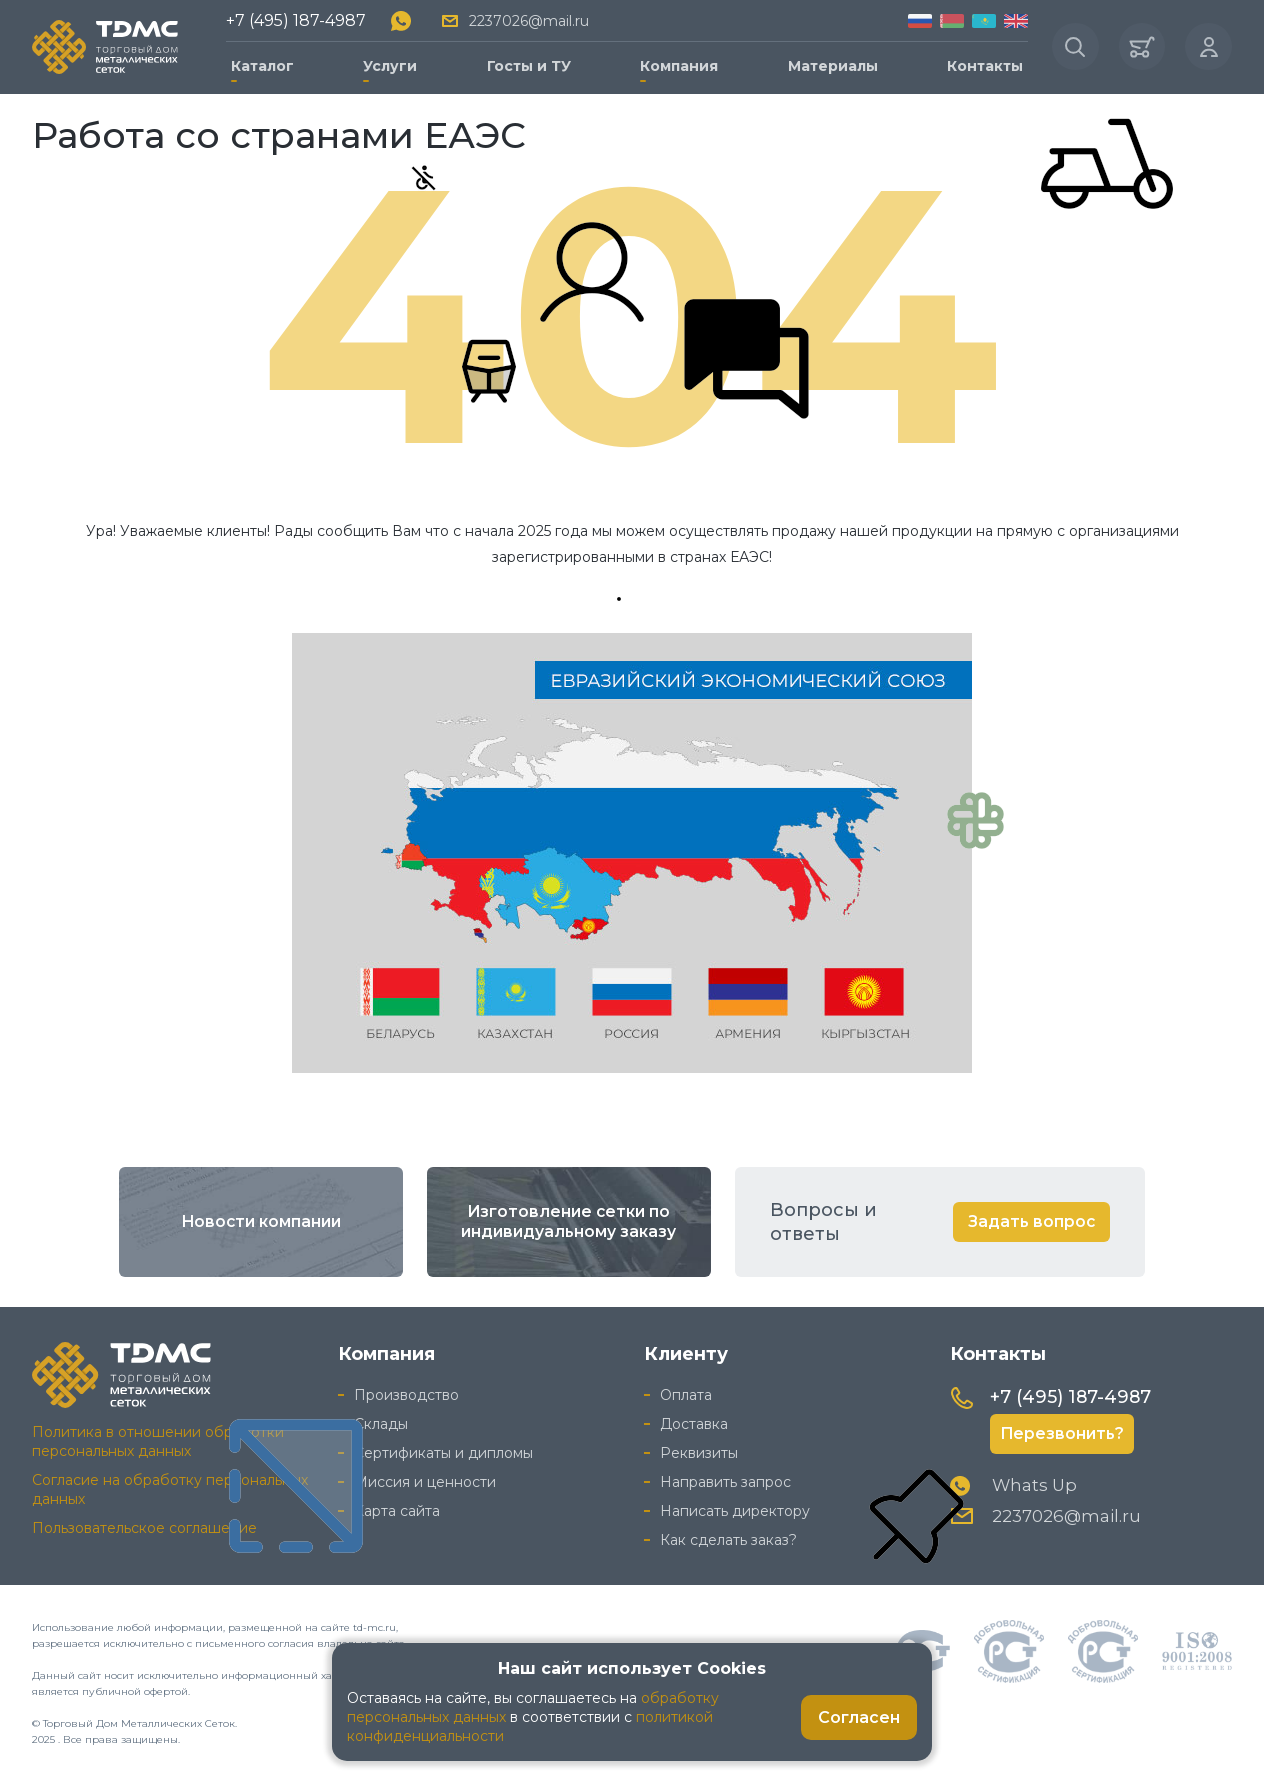 Image resolution: width=1264 pixels, height=1781 pixels. What do you see at coordinates (1107, 168) in the screenshot?
I see `select moped or scooter delivery option` at bounding box center [1107, 168].